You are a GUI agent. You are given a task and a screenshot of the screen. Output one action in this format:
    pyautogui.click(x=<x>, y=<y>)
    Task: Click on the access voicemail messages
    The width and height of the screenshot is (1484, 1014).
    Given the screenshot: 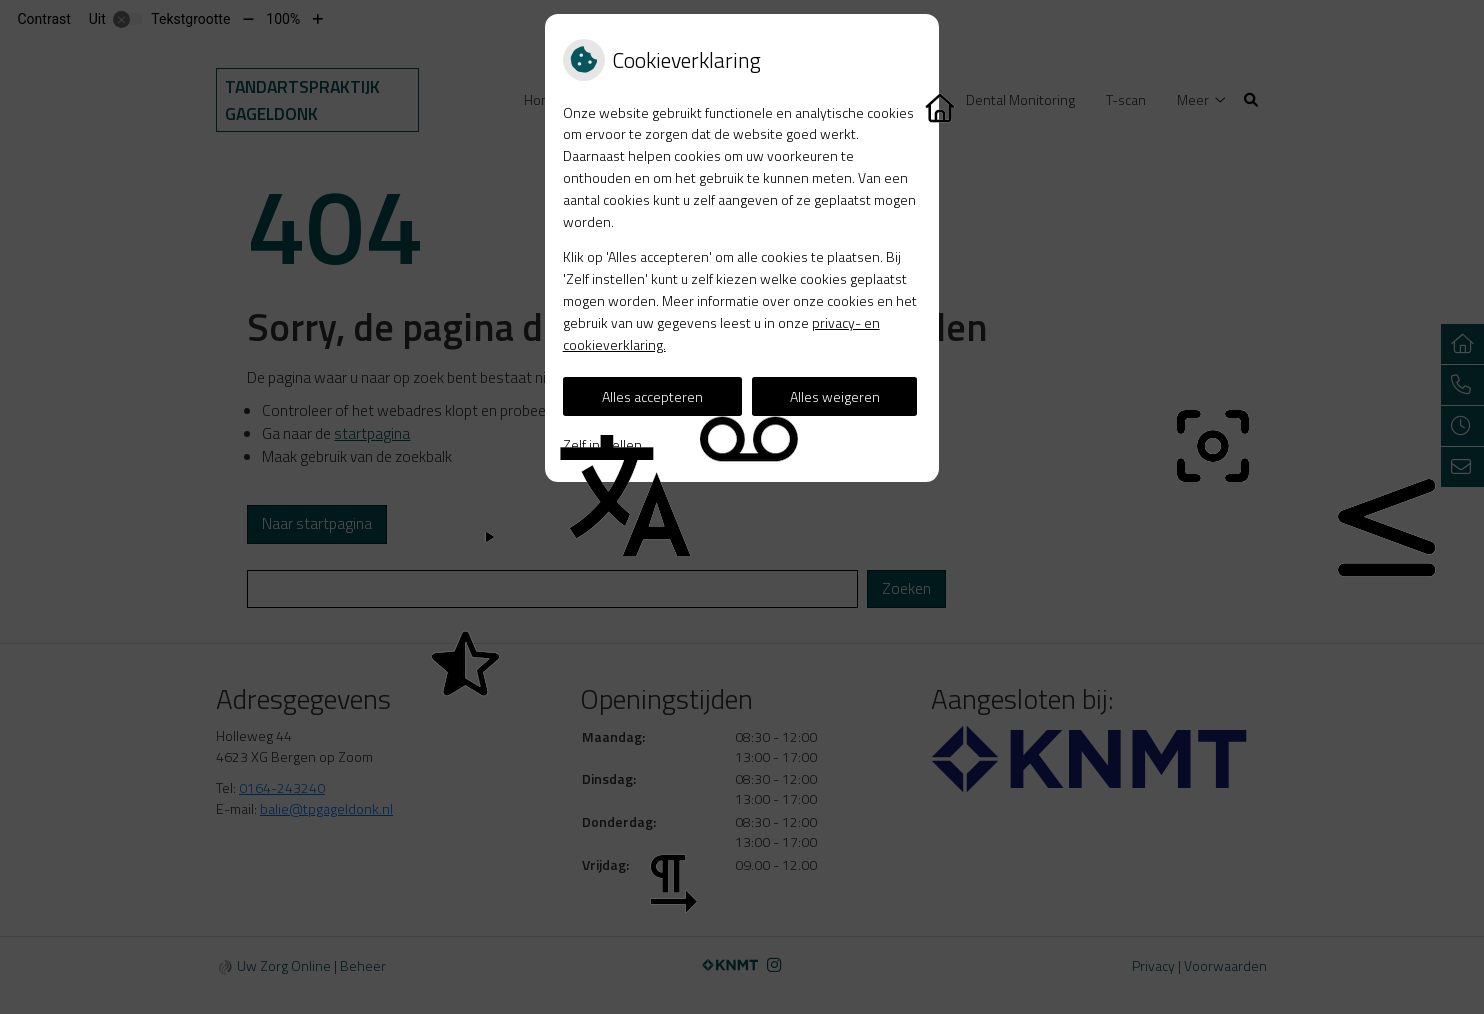 What is the action you would take?
    pyautogui.click(x=749, y=441)
    